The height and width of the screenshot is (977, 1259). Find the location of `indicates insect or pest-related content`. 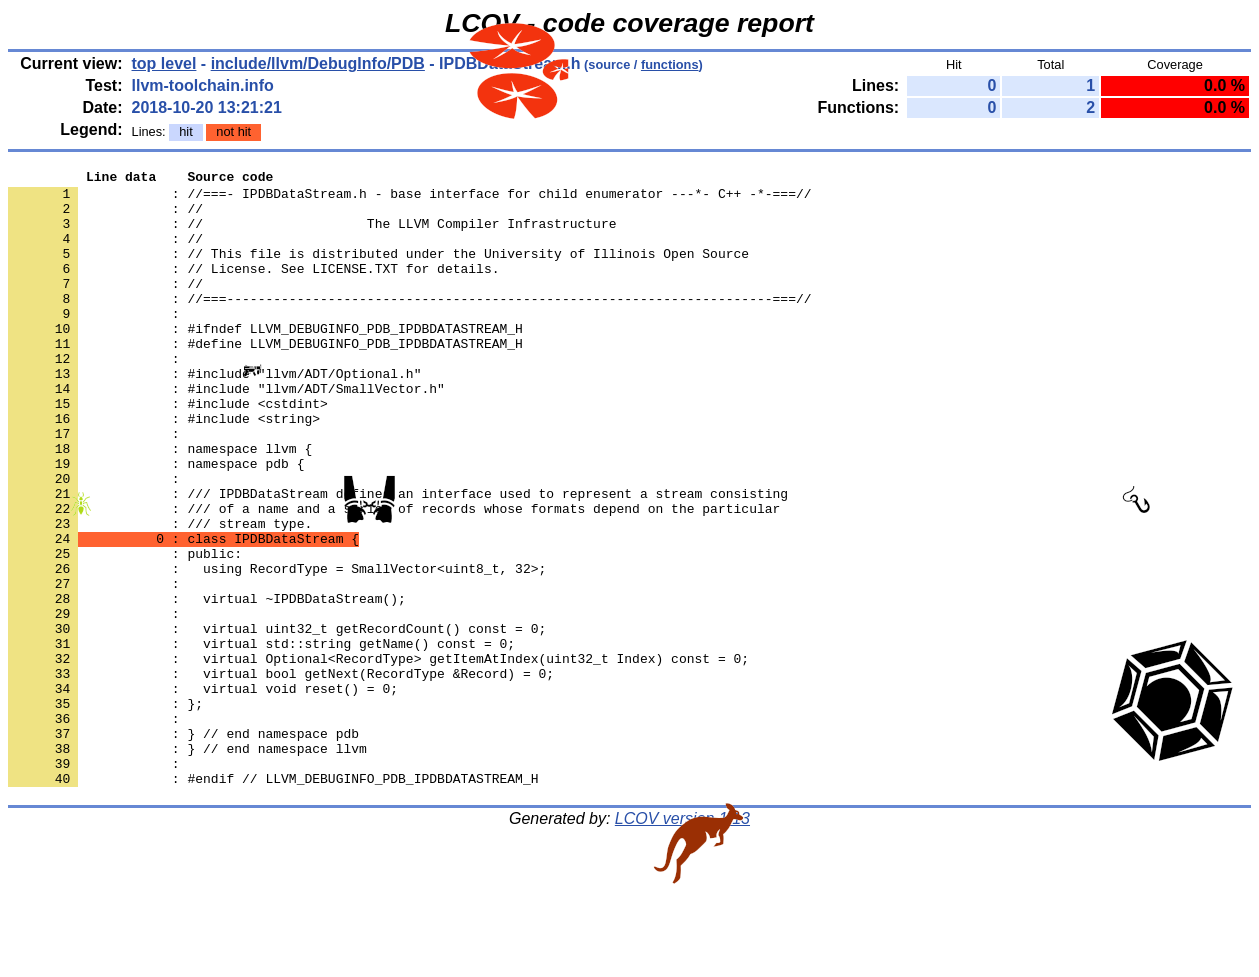

indicates insect or pest-related content is located at coordinates (81, 504).